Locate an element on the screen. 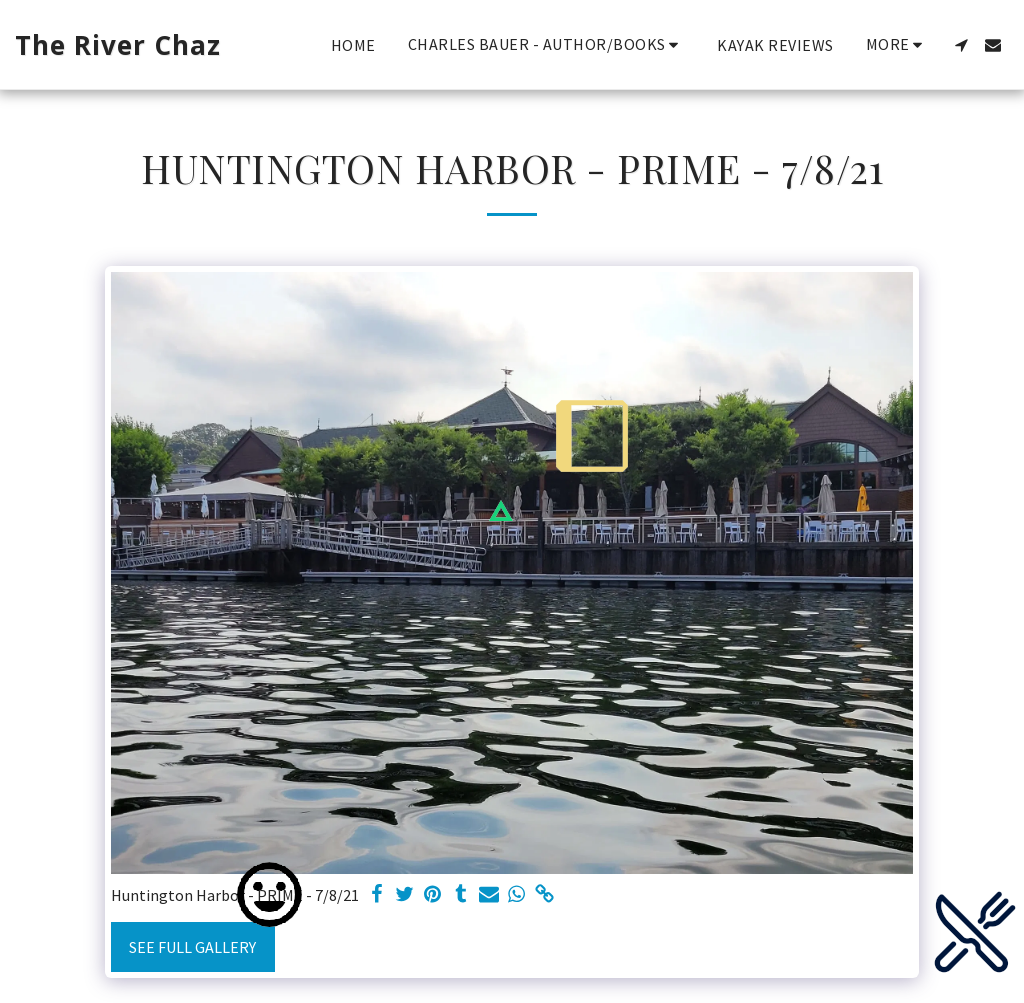 The image size is (1024, 1003). unverified function breakpoint in debug mode is located at coordinates (501, 512).